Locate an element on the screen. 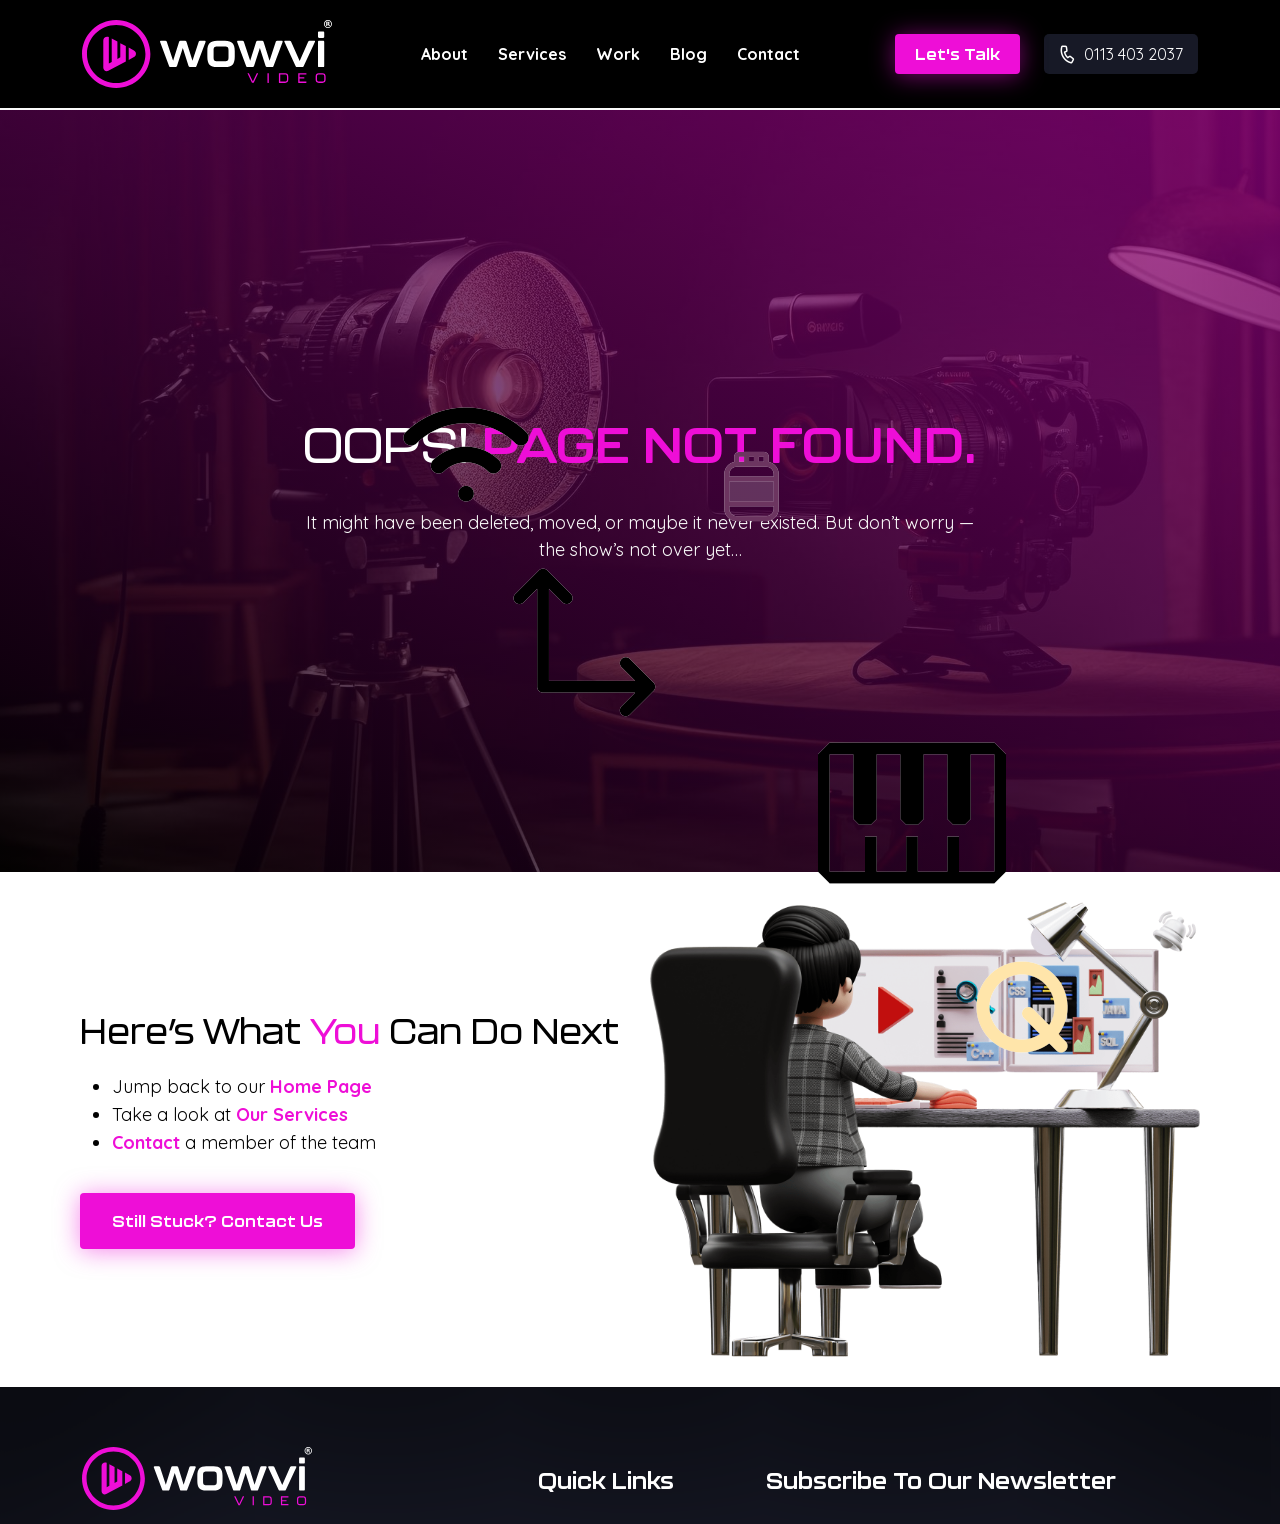 Image resolution: width=1280 pixels, height=1524 pixels. open piano or keyboard instrument tool is located at coordinates (912, 813).